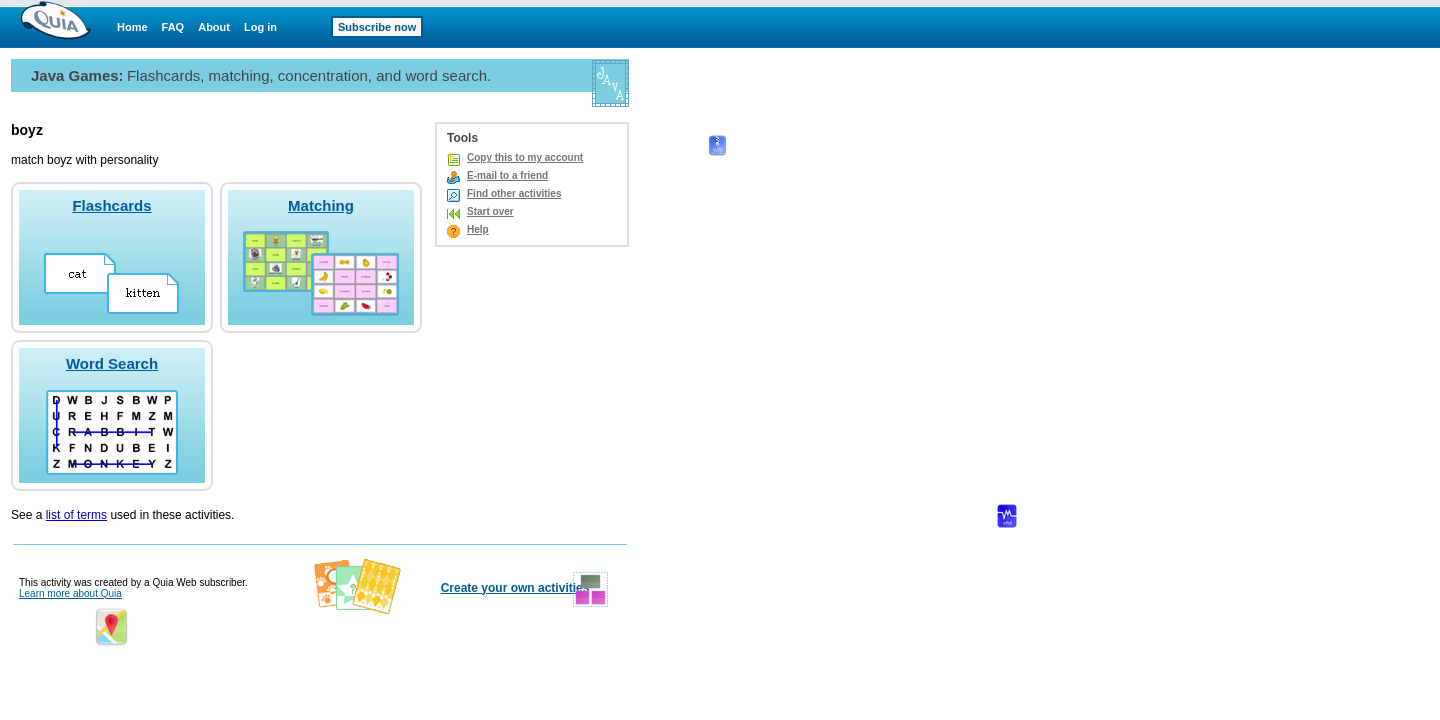  I want to click on a geo+json geographic data file, so click(111, 626).